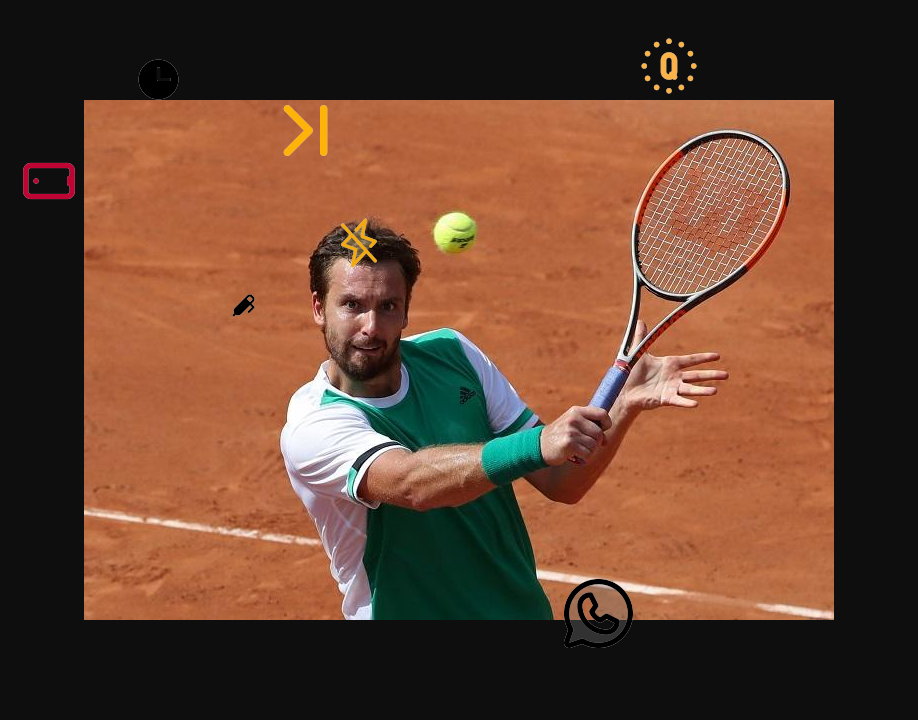 The image size is (918, 720). I want to click on rotate device to landscape mode, so click(49, 181).